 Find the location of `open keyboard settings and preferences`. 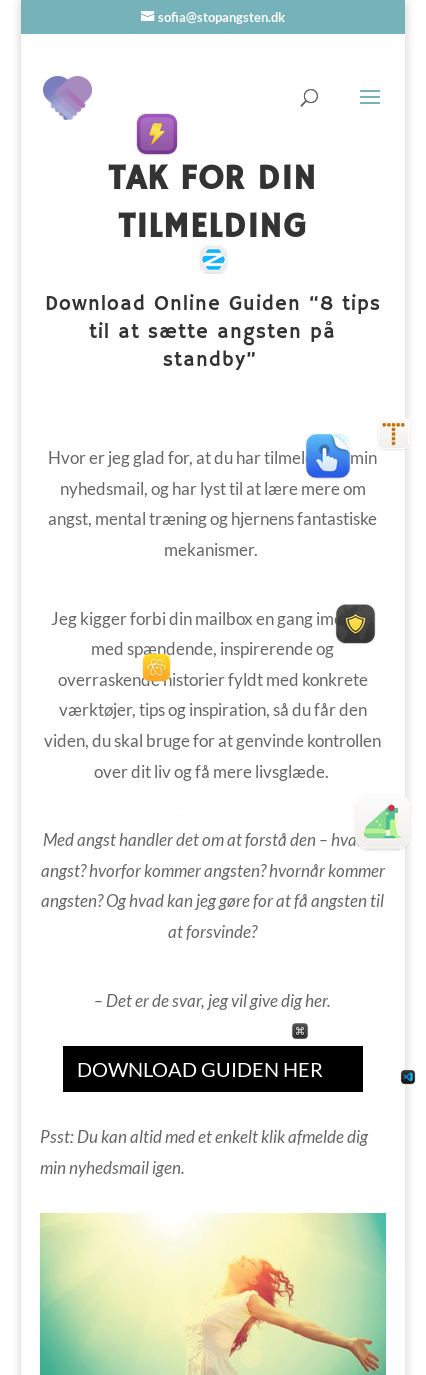

open keyboard settings and preferences is located at coordinates (300, 1031).